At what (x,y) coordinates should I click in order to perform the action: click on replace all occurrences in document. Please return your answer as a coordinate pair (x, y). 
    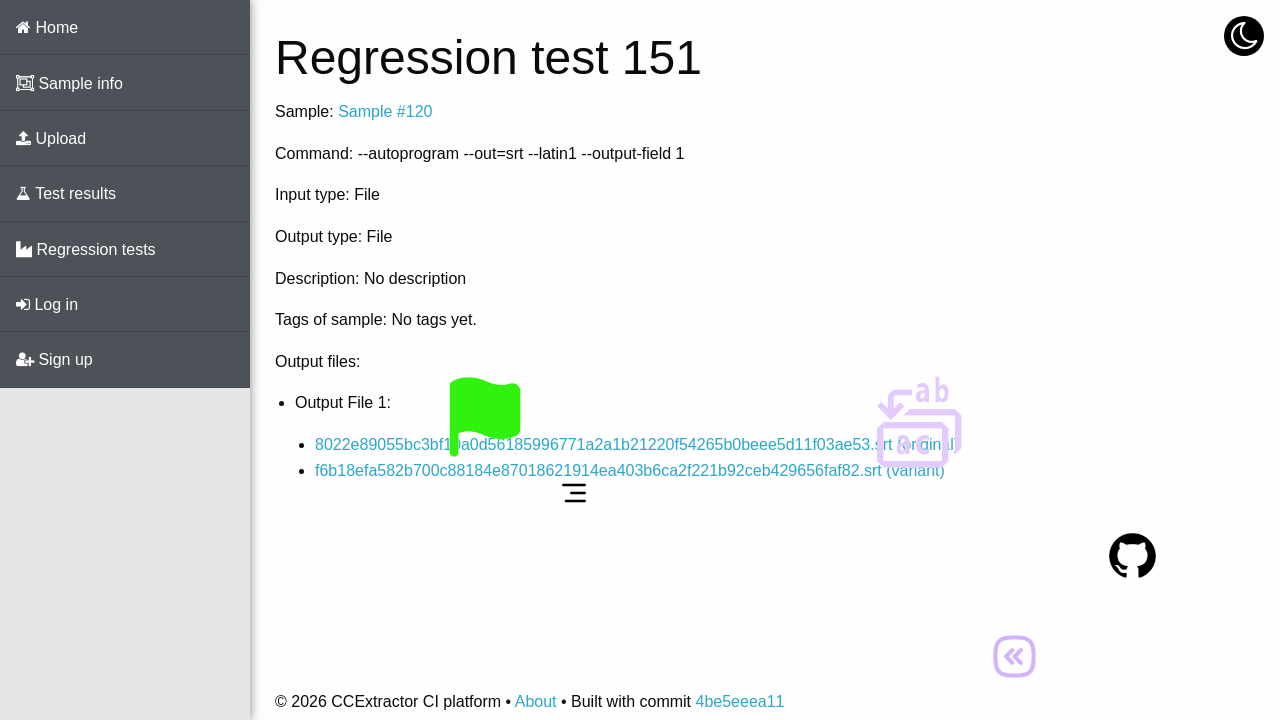
    Looking at the image, I should click on (916, 422).